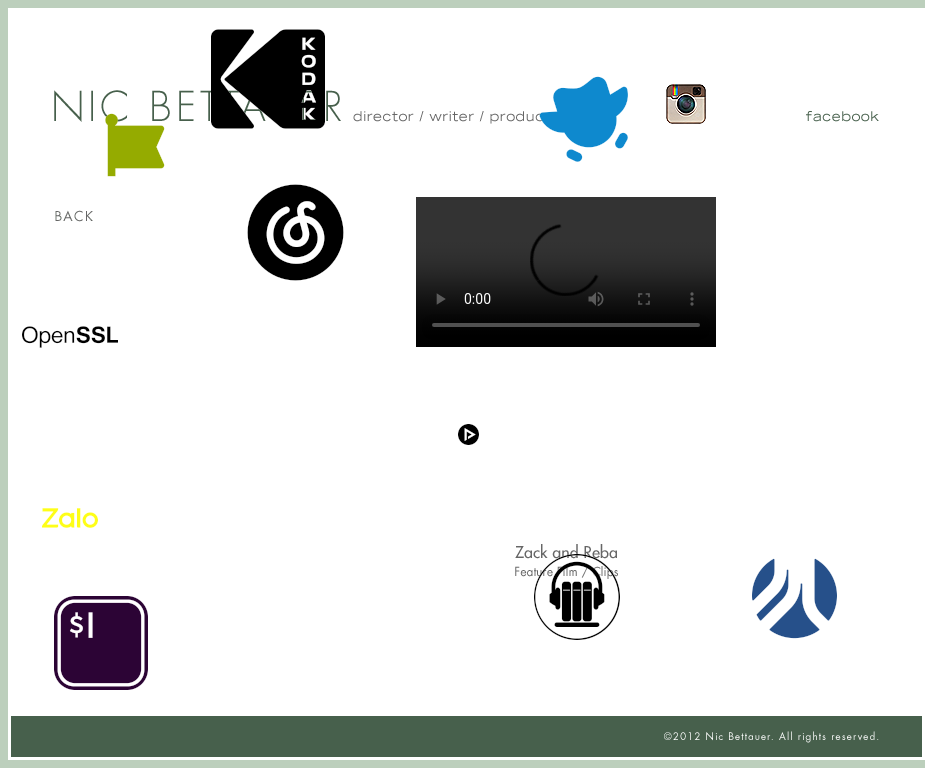 The image size is (925, 768). I want to click on roots development framework logo, so click(794, 598).